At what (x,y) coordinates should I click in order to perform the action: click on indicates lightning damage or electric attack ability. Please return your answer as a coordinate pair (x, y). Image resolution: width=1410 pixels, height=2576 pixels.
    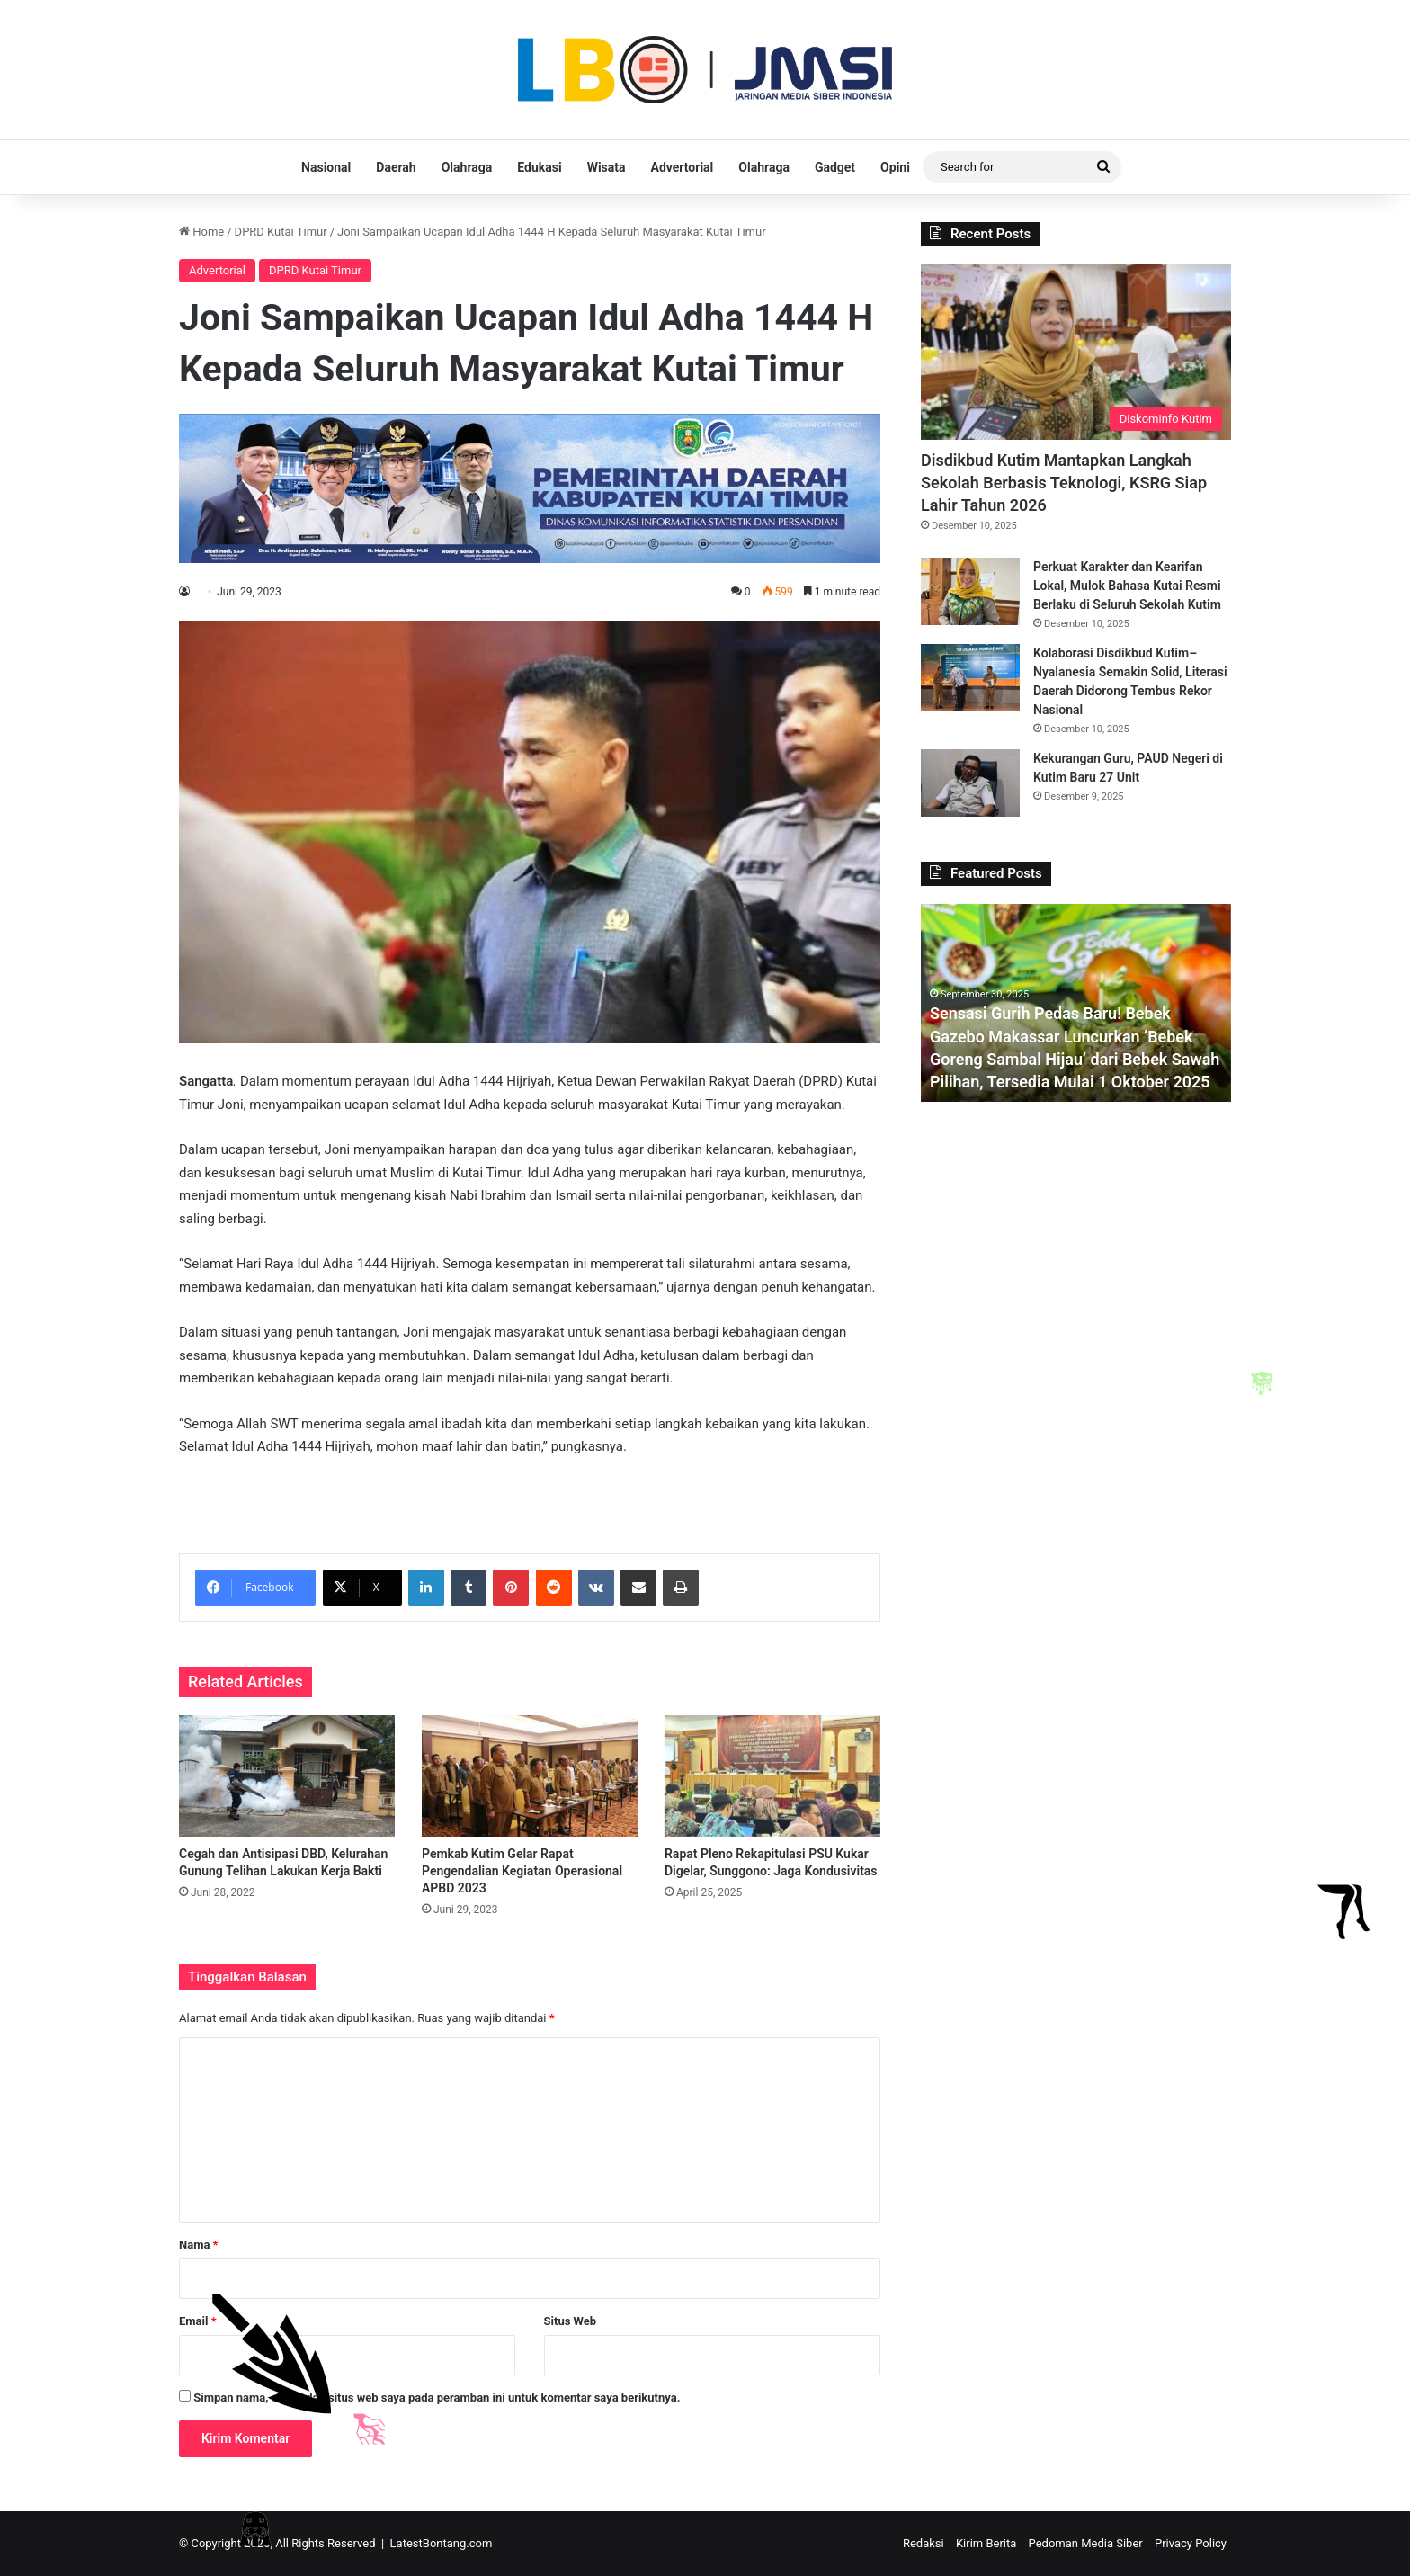
    Looking at the image, I should click on (369, 2428).